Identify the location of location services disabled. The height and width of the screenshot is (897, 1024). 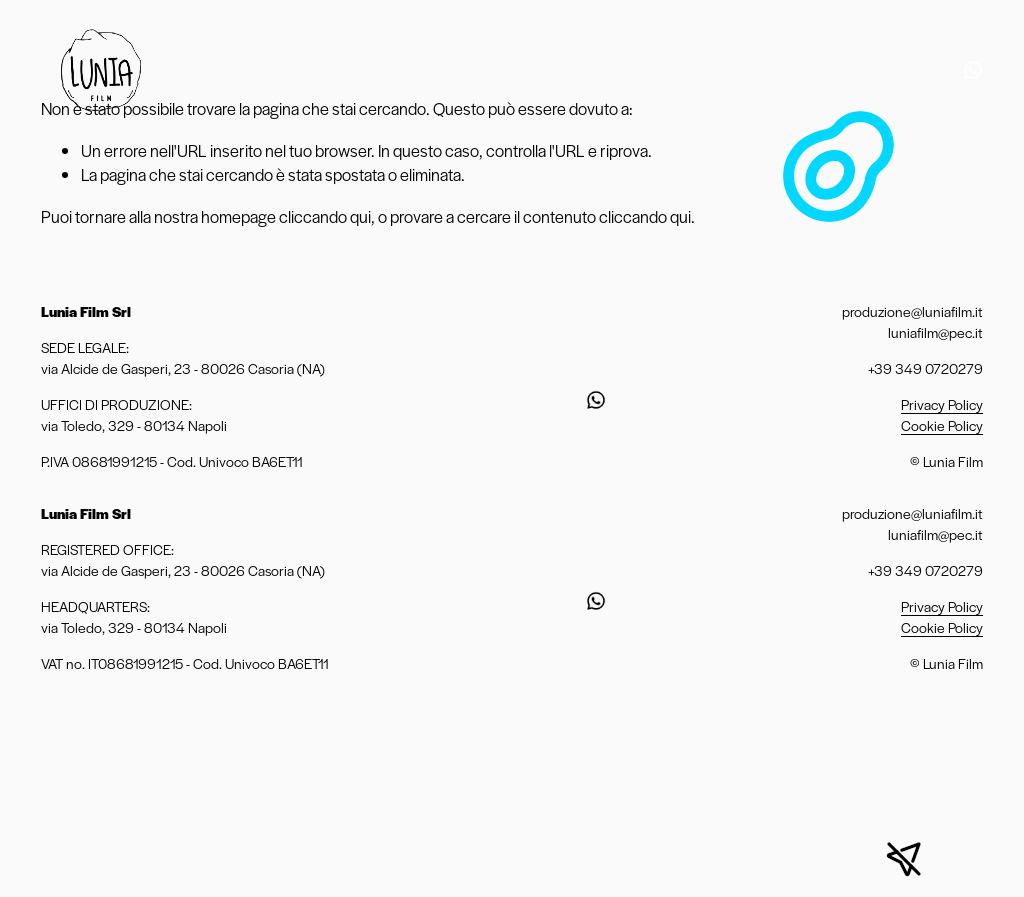
(904, 859).